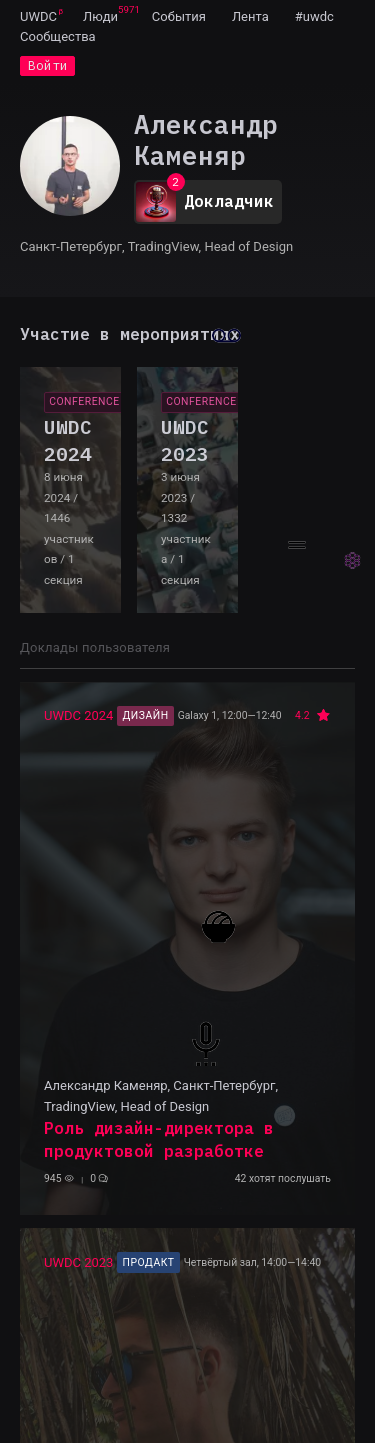  Describe the element at coordinates (226, 335) in the screenshot. I see `access voicemail messages` at that location.